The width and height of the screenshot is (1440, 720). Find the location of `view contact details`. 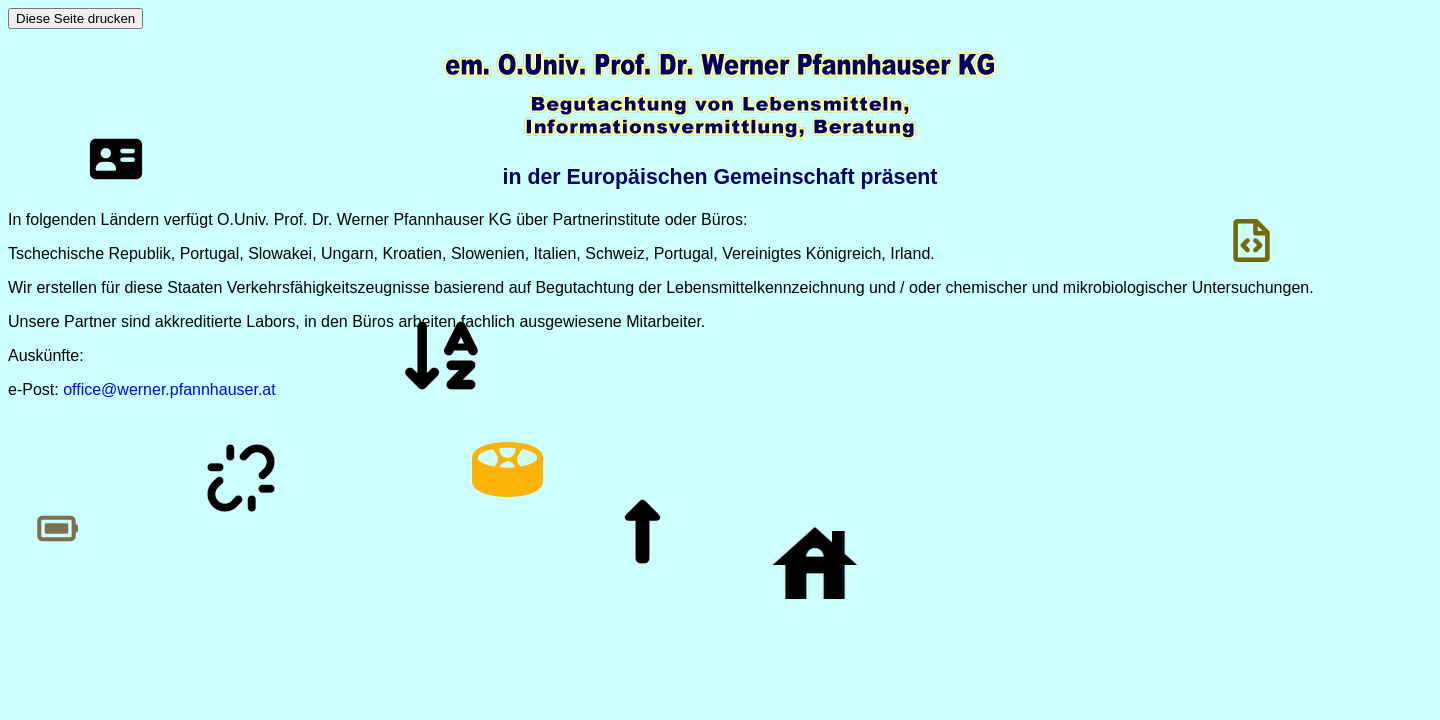

view contact details is located at coordinates (116, 159).